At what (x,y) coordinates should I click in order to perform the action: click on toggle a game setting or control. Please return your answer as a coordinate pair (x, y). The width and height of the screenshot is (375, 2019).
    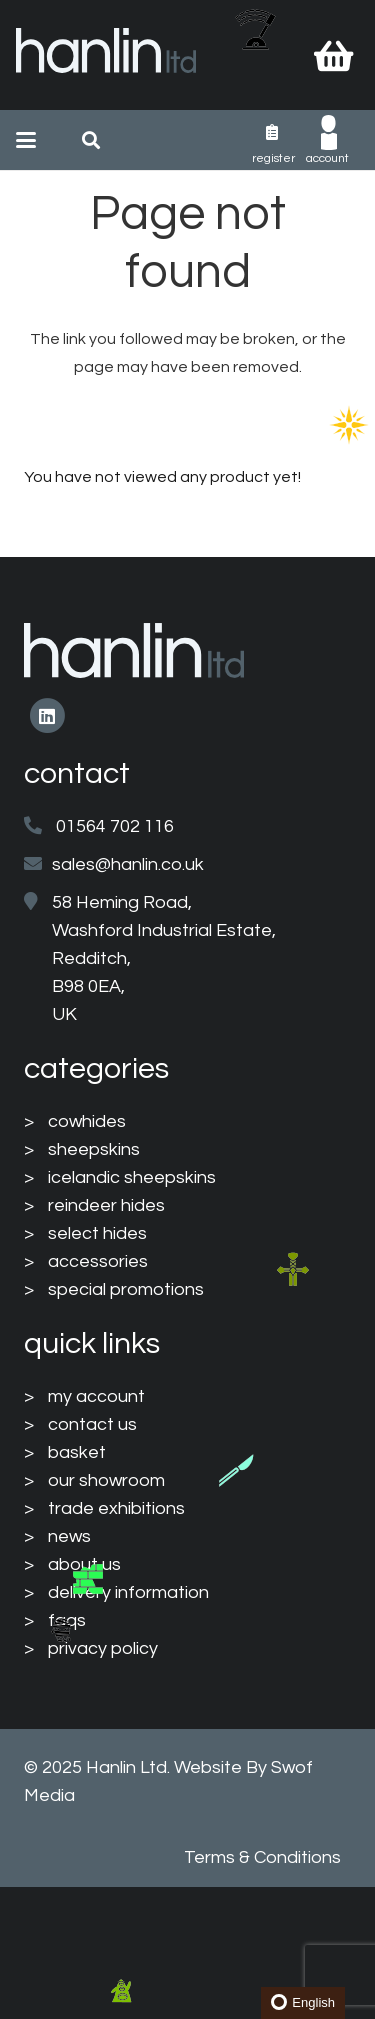
    Looking at the image, I should click on (256, 29).